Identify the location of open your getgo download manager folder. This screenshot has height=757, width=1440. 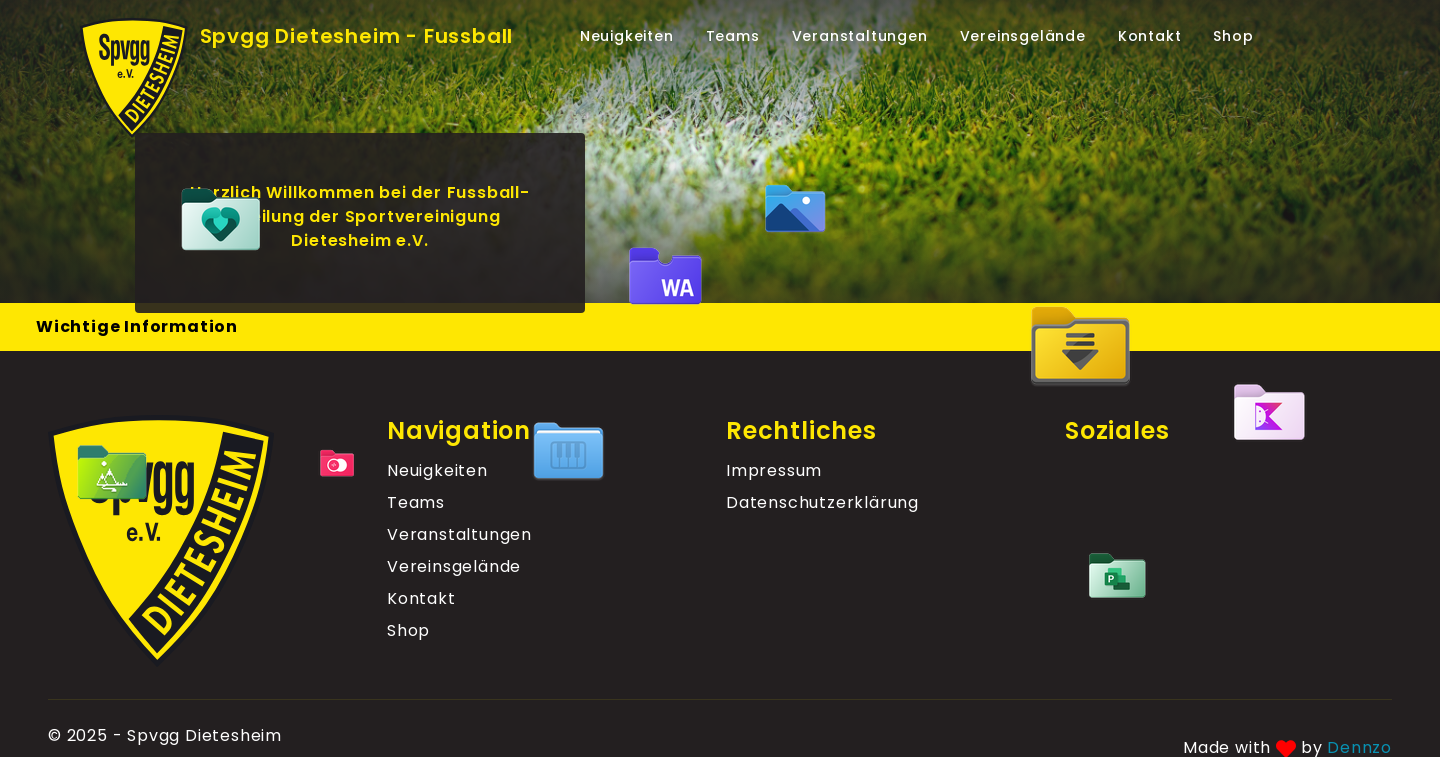
(1080, 348).